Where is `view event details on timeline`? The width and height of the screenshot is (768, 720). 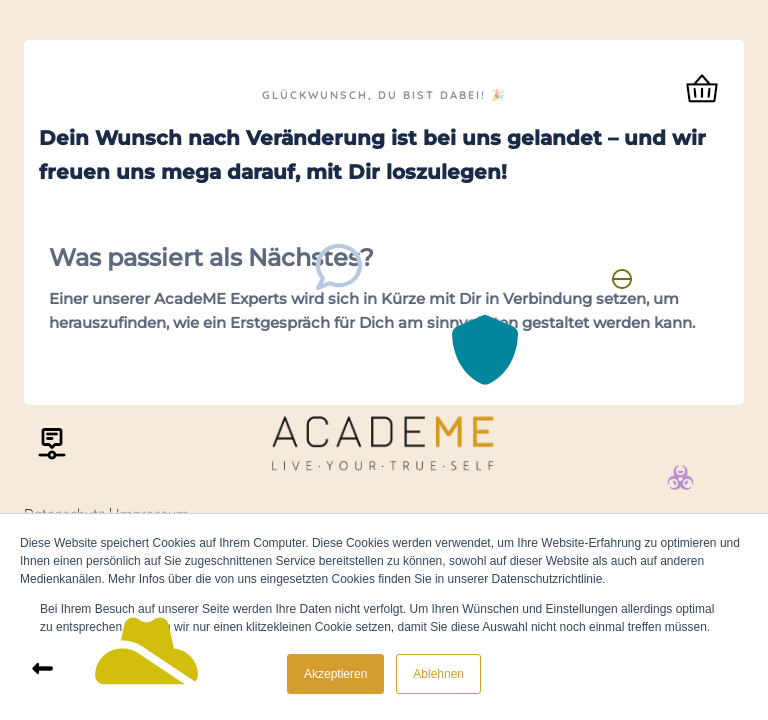 view event details on timeline is located at coordinates (52, 443).